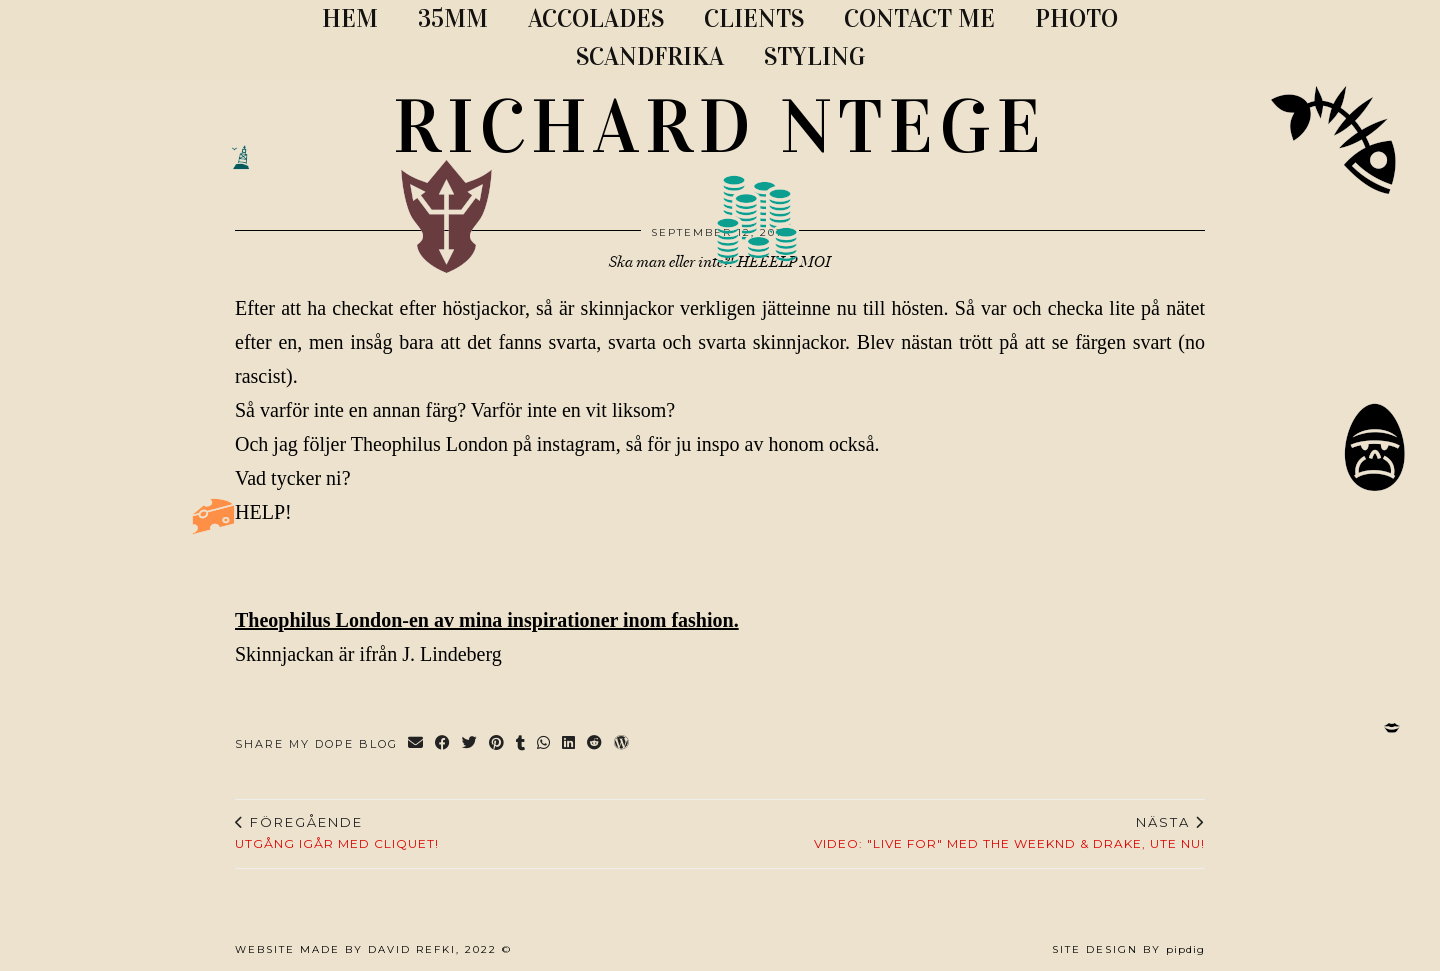 Image resolution: width=1440 pixels, height=971 pixels. What do you see at coordinates (446, 216) in the screenshot?
I see `select trident shield weapon or defense item` at bounding box center [446, 216].